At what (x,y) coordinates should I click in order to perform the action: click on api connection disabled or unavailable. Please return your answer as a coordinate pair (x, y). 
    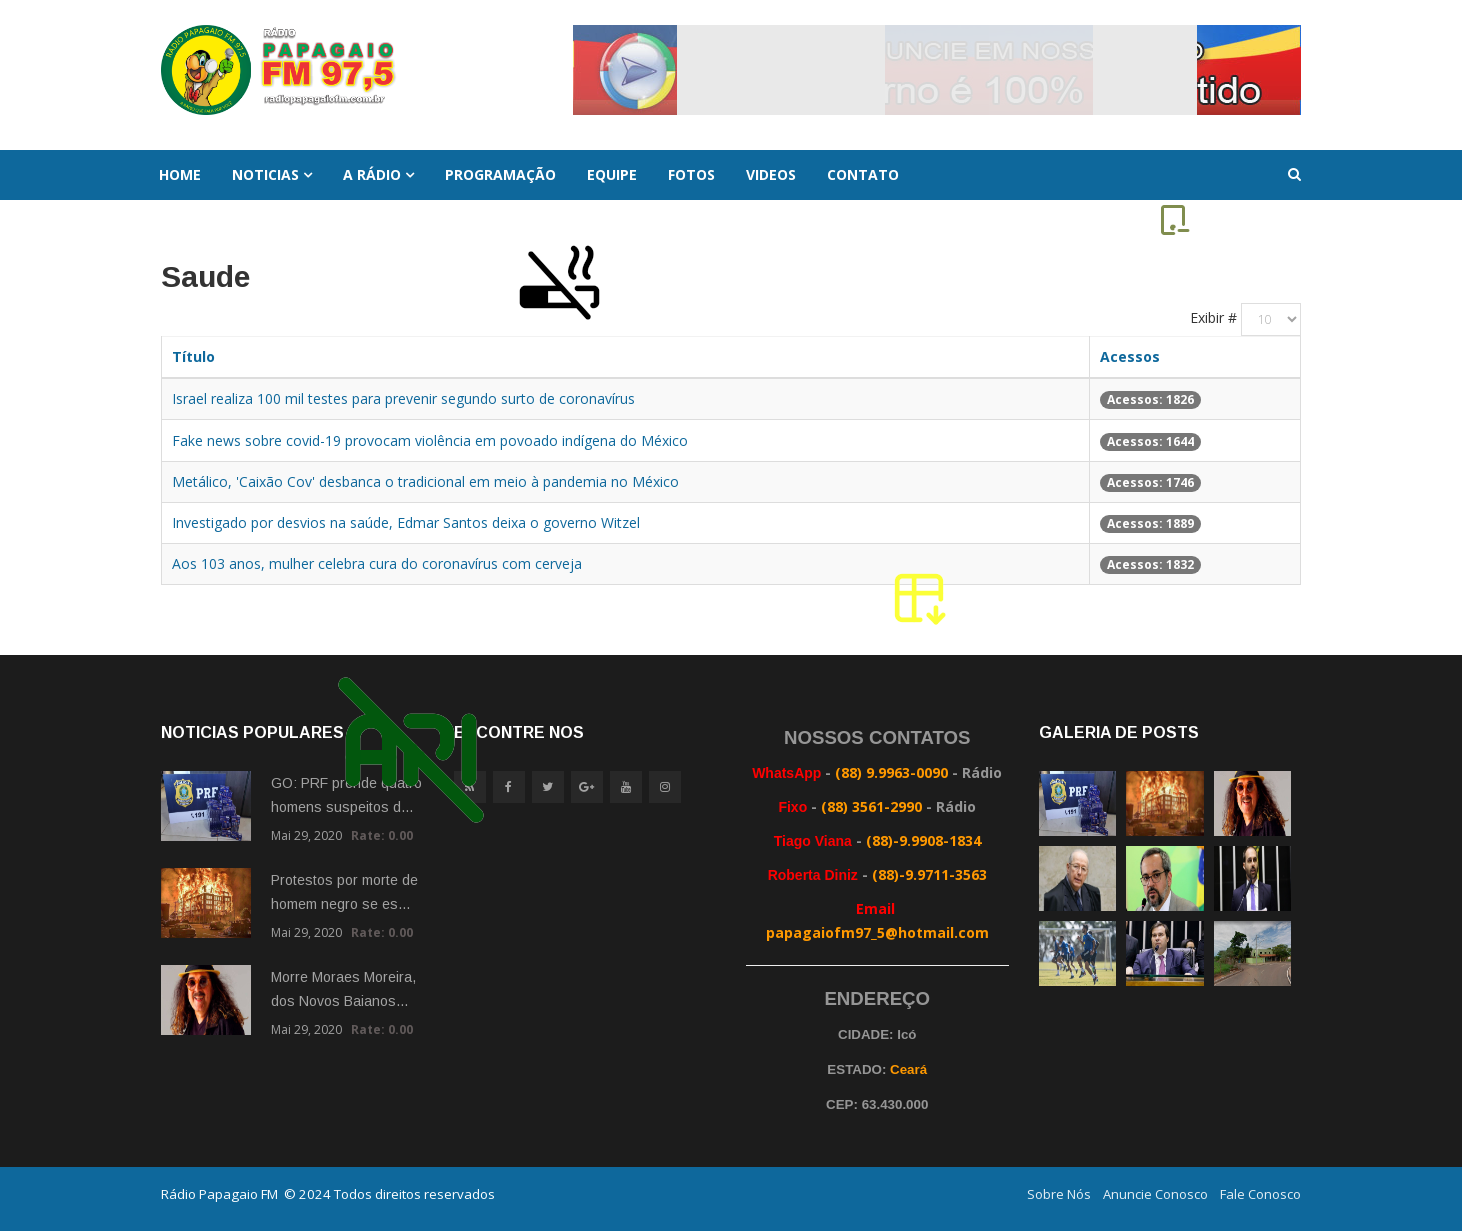
    Looking at the image, I should click on (411, 750).